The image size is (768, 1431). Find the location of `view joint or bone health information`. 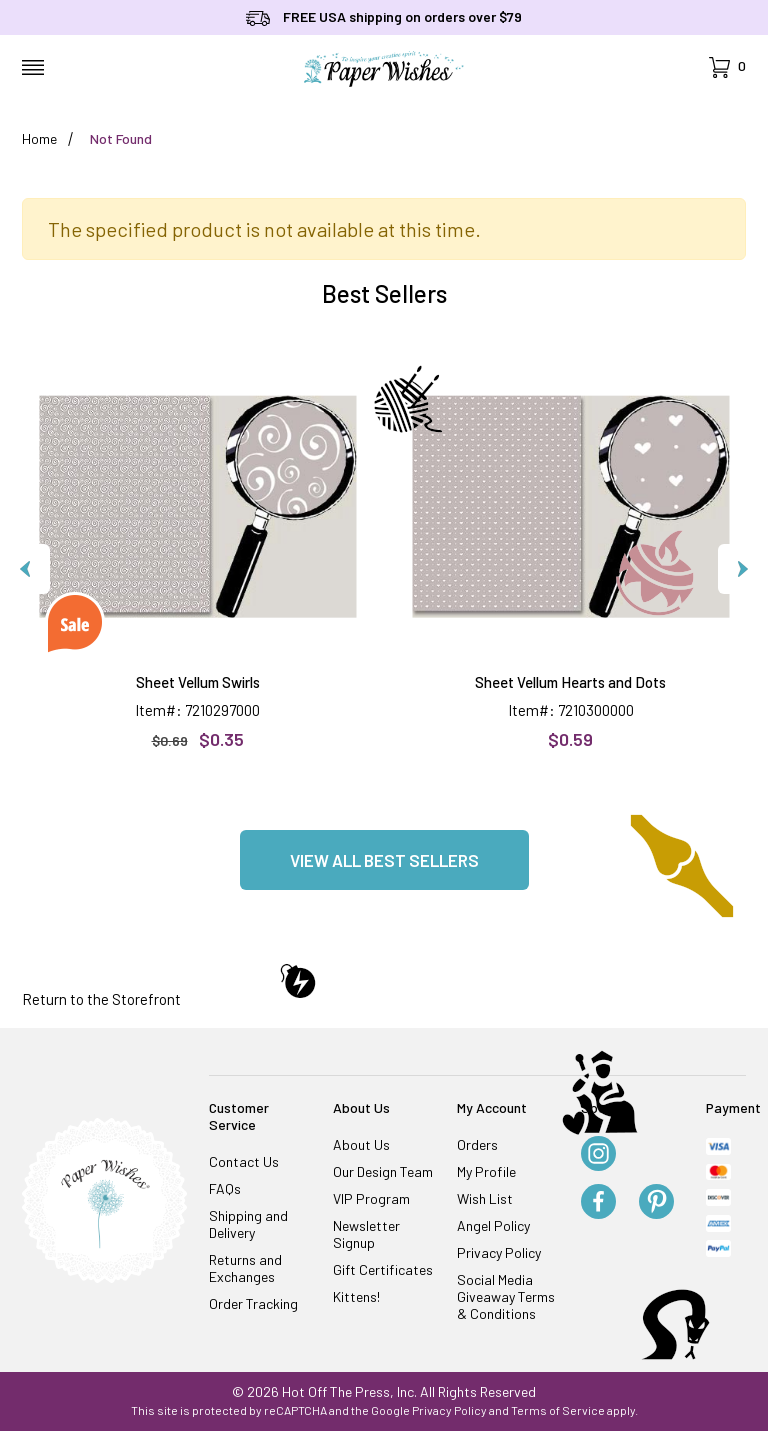

view joint or bone health information is located at coordinates (682, 866).